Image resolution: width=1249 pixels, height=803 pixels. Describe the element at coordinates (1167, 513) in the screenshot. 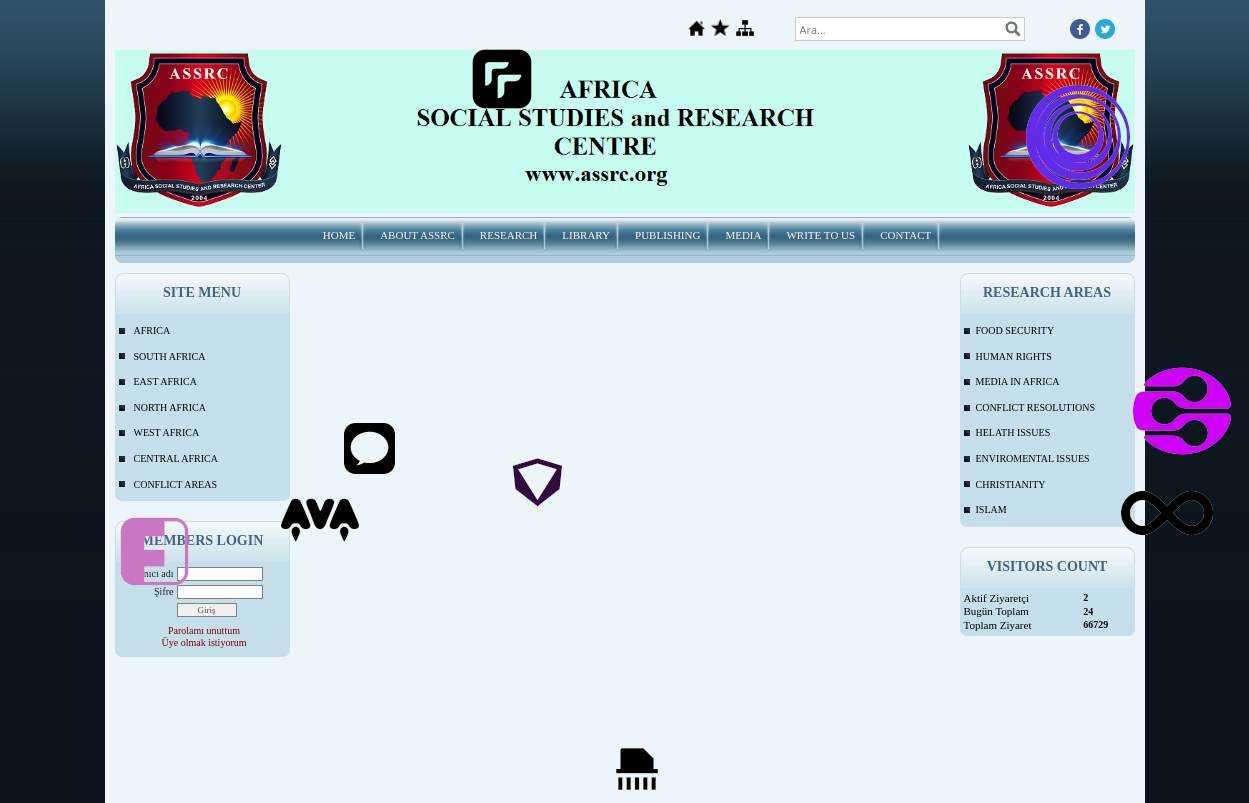

I see `internet computer protocol (ICP) logo` at that location.